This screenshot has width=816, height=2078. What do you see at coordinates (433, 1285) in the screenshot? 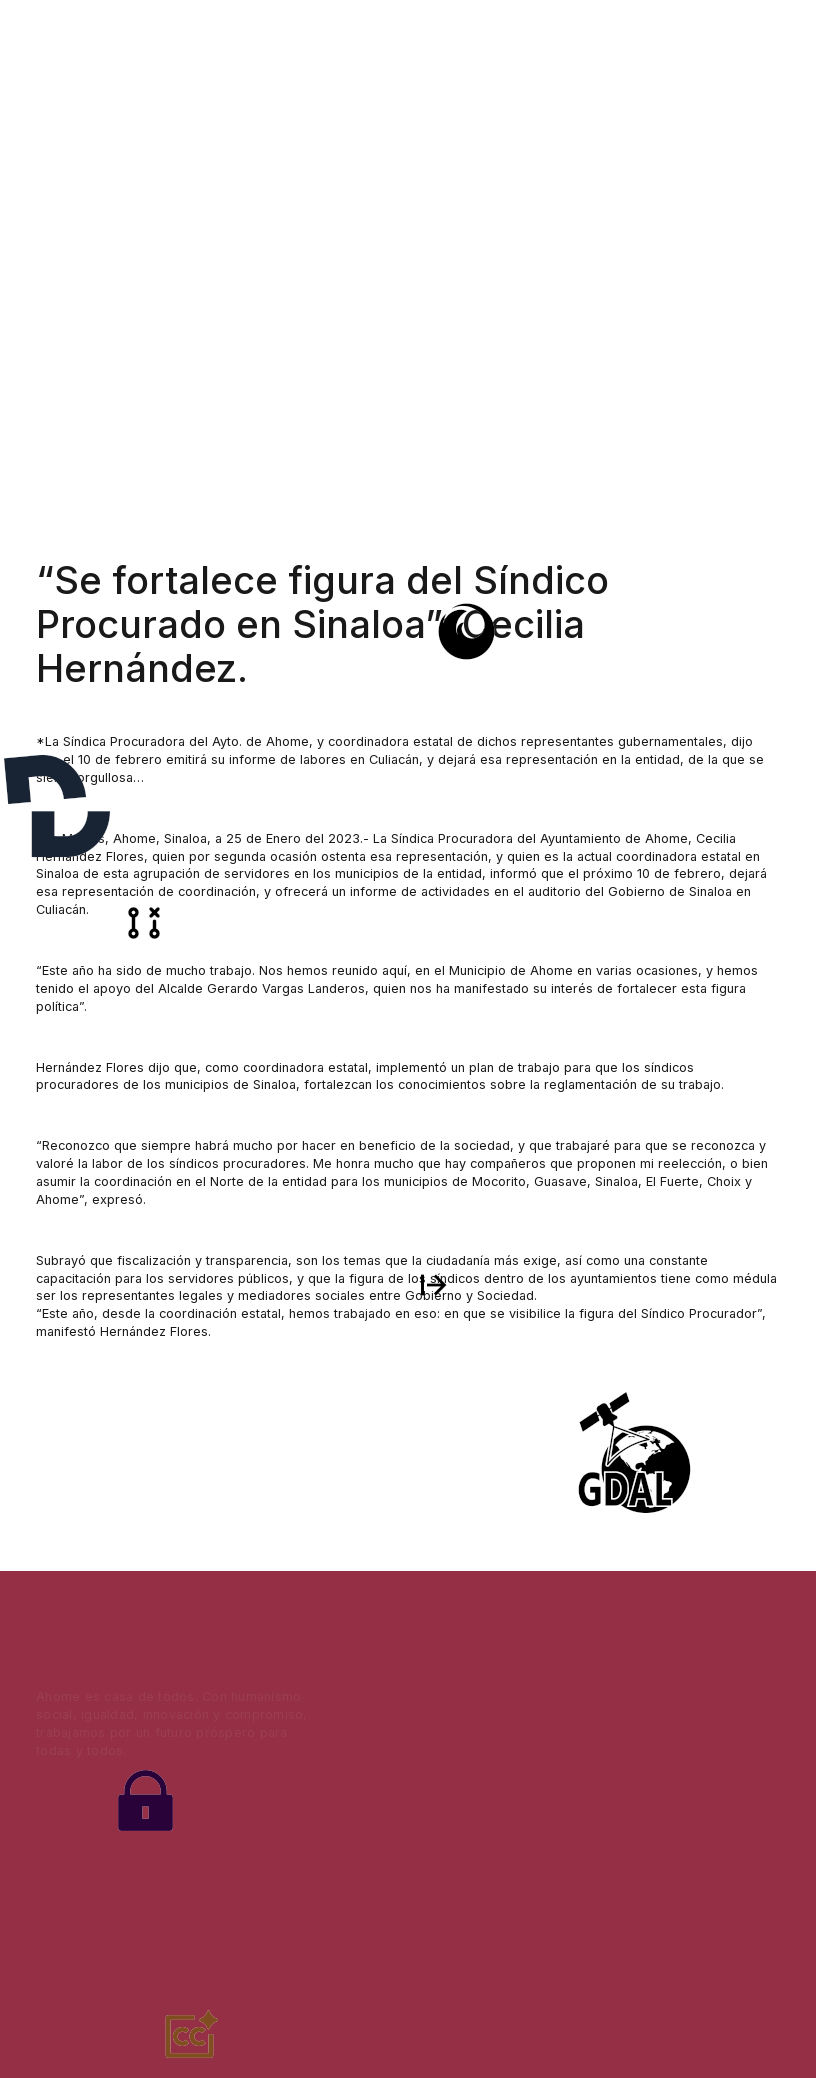
I see `expand panel to the right` at bounding box center [433, 1285].